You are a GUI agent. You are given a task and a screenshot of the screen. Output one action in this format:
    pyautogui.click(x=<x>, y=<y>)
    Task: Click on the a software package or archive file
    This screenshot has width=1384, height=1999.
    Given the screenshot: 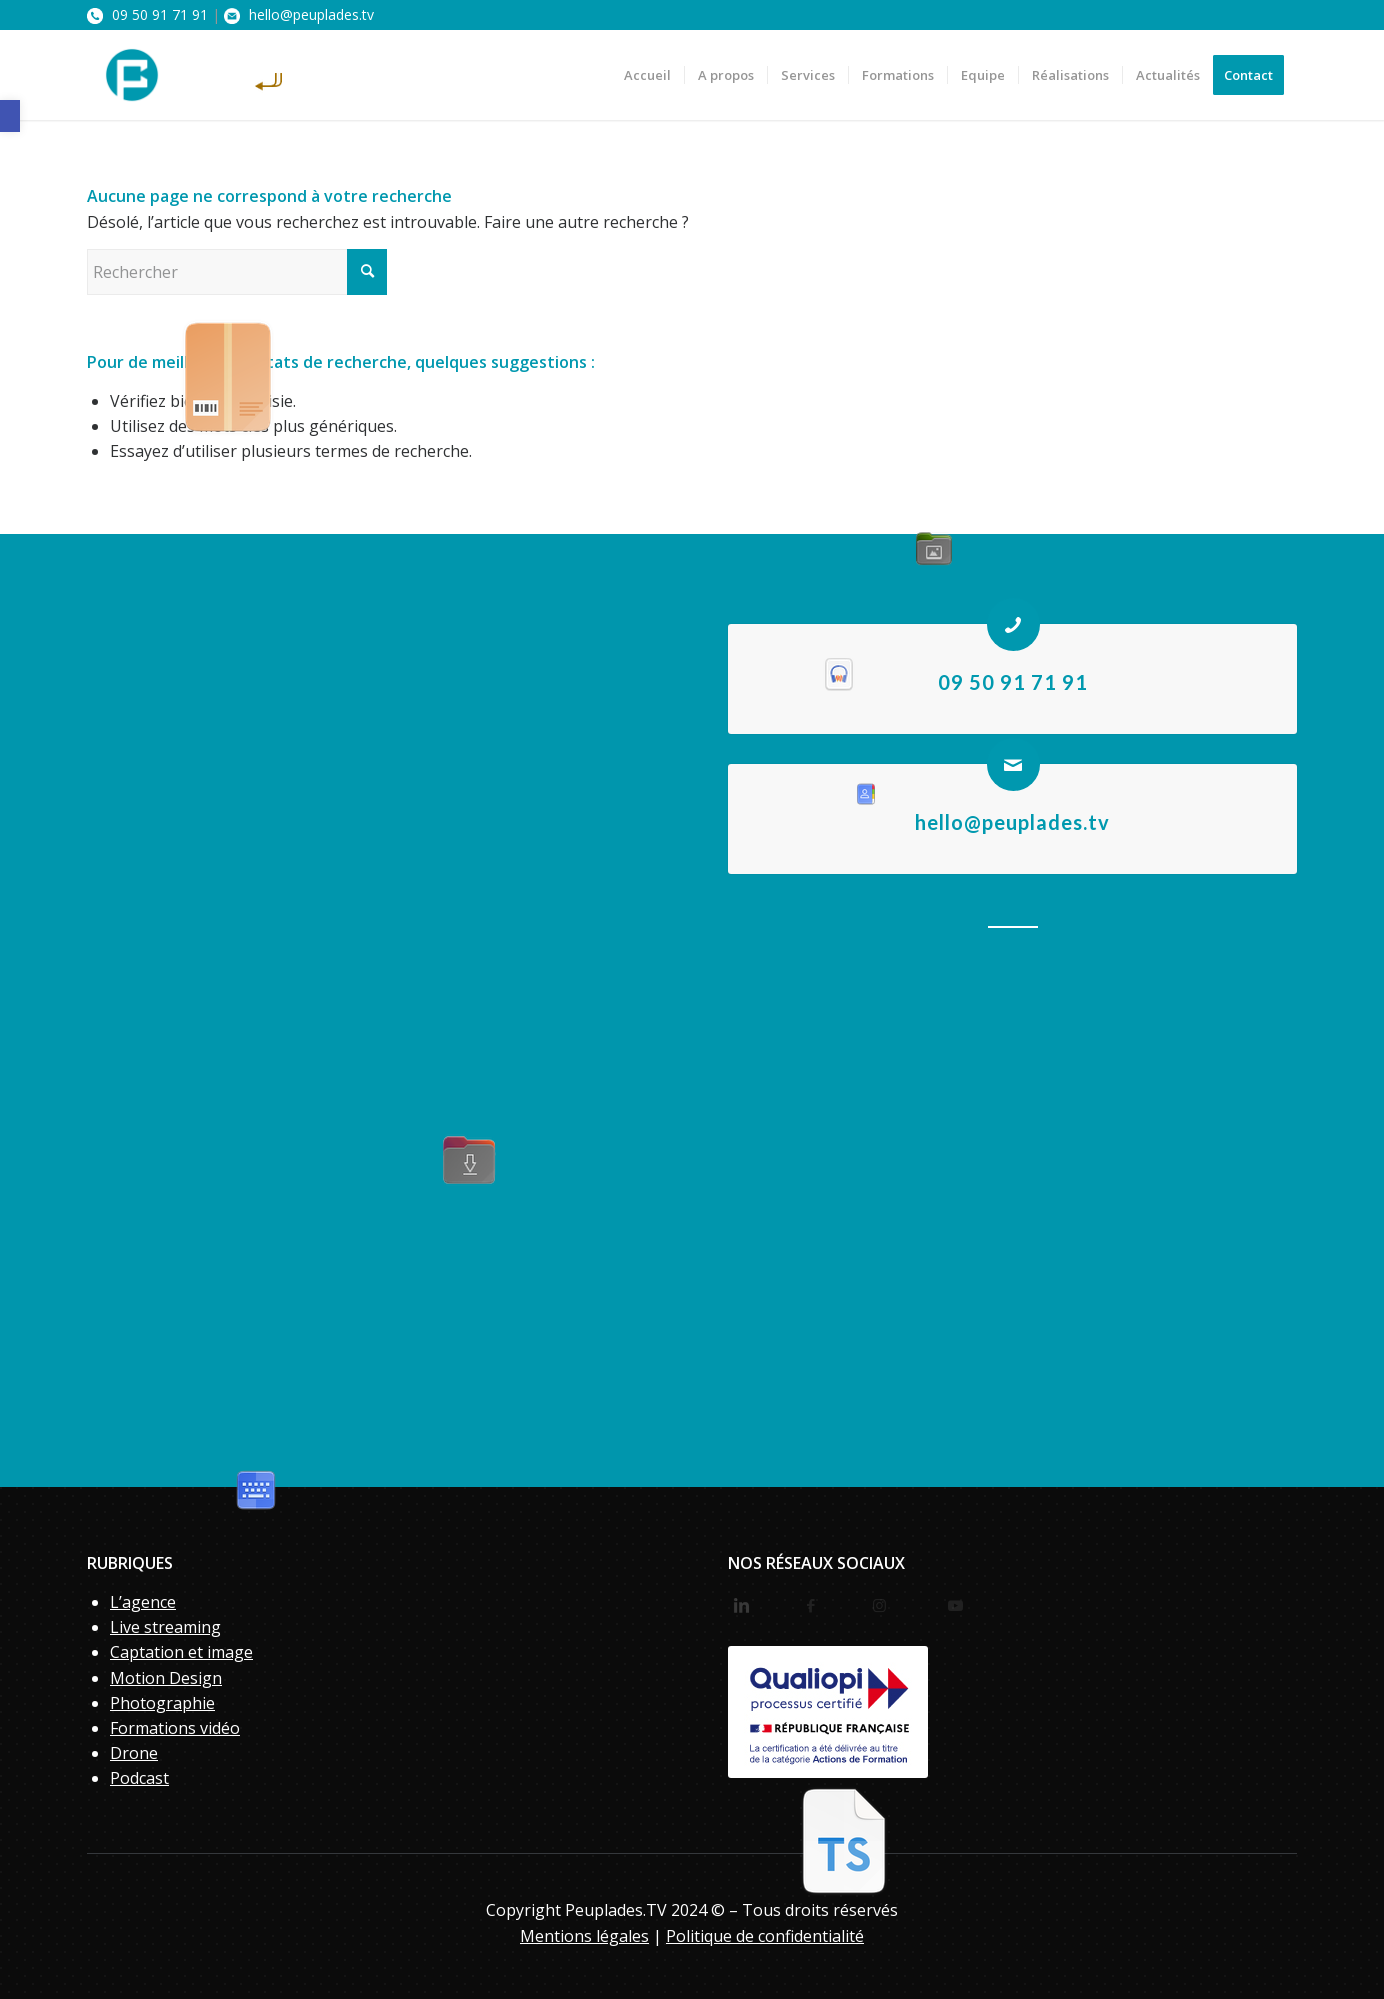 What is the action you would take?
    pyautogui.click(x=228, y=377)
    